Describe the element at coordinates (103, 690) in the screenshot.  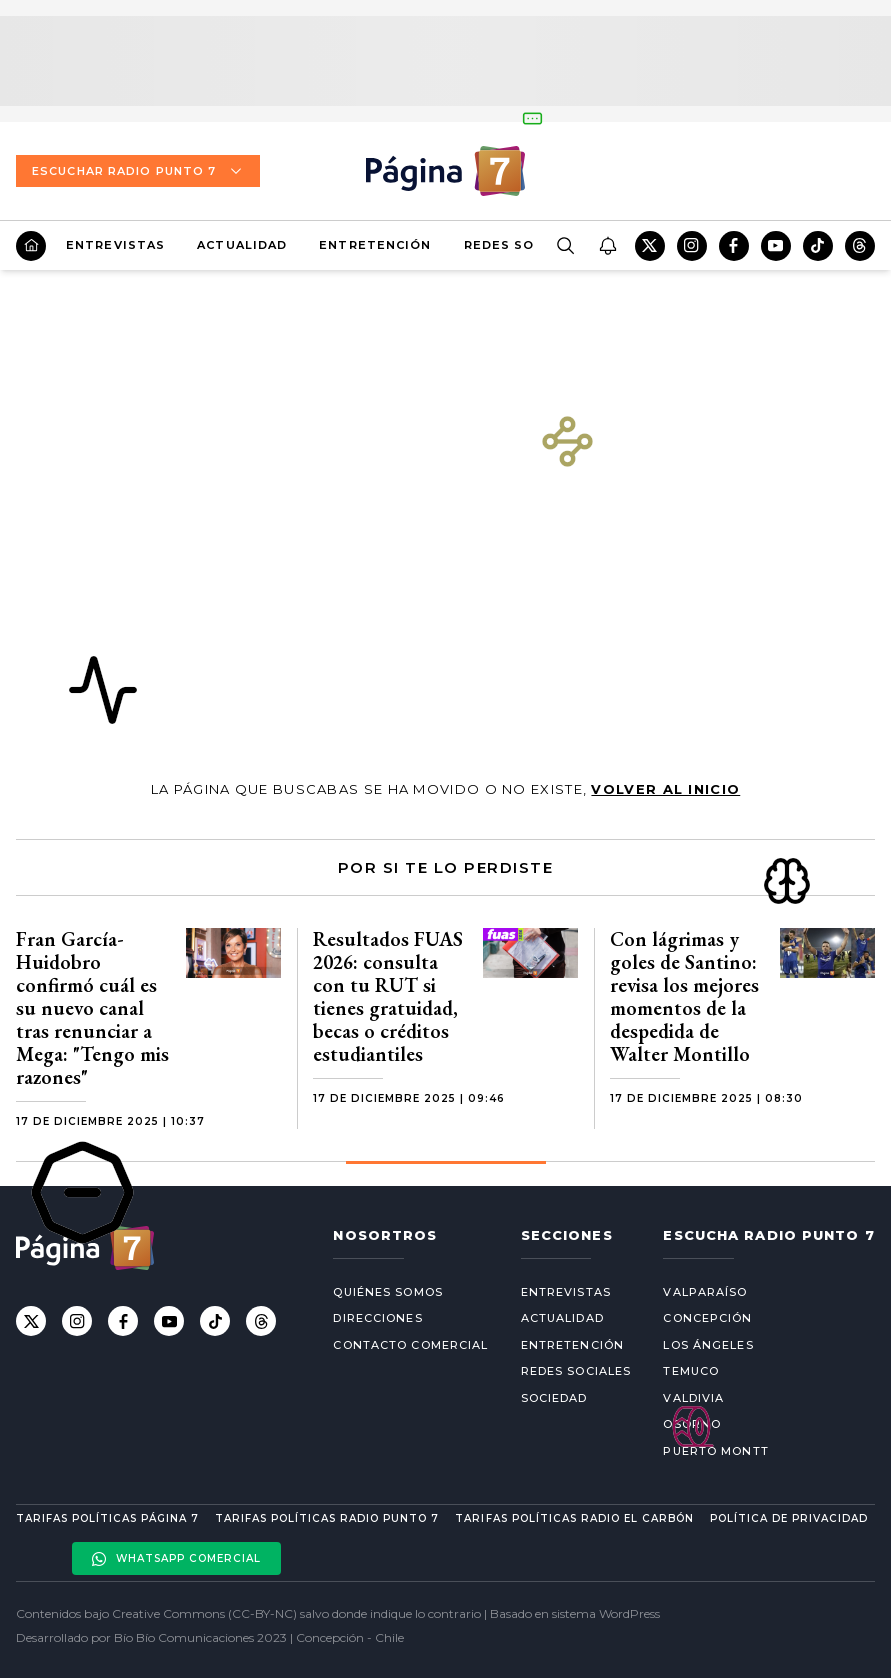
I see `view activity or health metrics` at that location.